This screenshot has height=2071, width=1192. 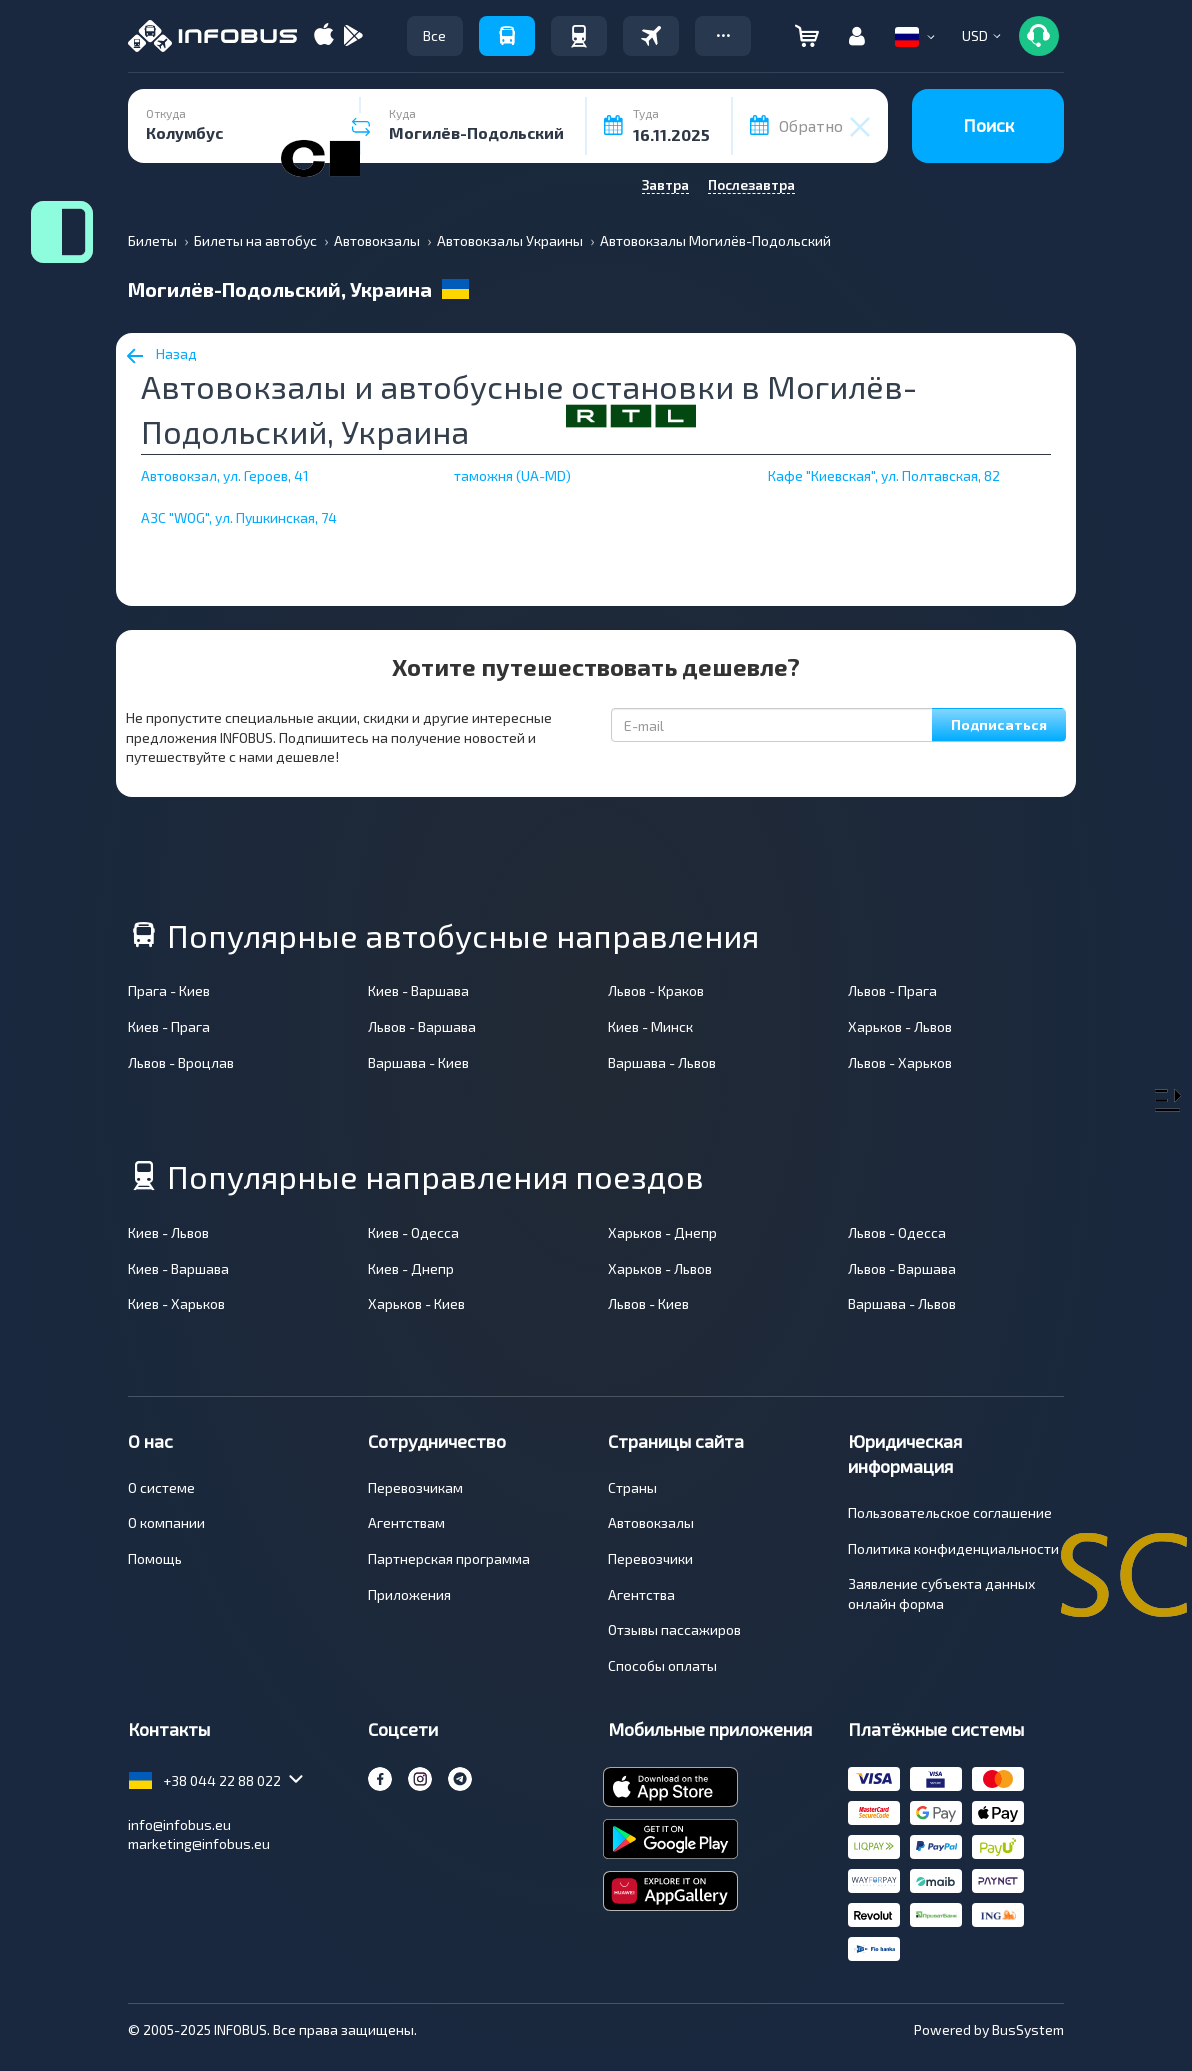 I want to click on expand the navigation menu, so click(x=1167, y=1100).